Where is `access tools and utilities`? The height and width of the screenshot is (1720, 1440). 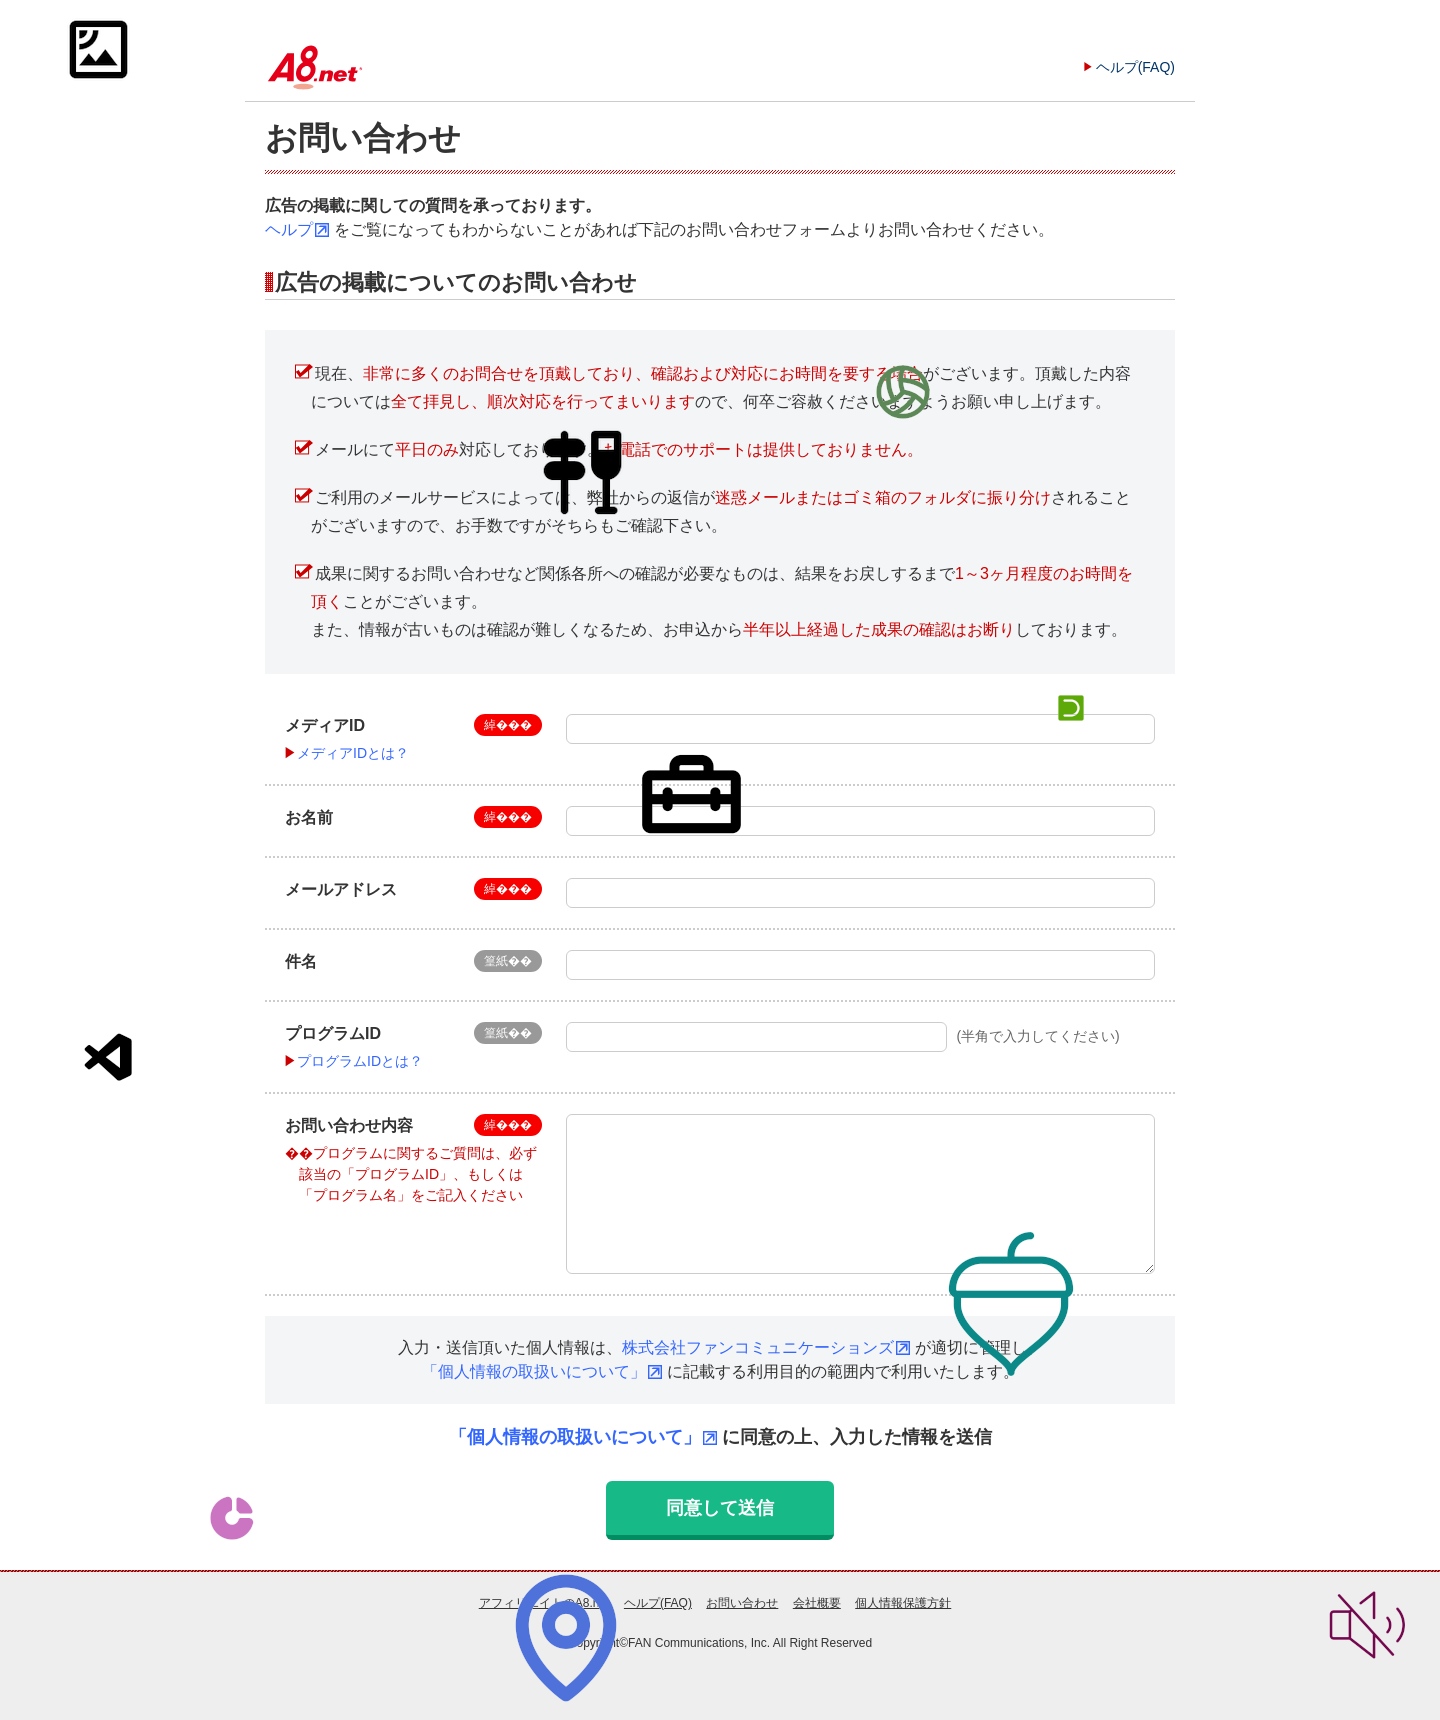
access tools and utilities is located at coordinates (691, 797).